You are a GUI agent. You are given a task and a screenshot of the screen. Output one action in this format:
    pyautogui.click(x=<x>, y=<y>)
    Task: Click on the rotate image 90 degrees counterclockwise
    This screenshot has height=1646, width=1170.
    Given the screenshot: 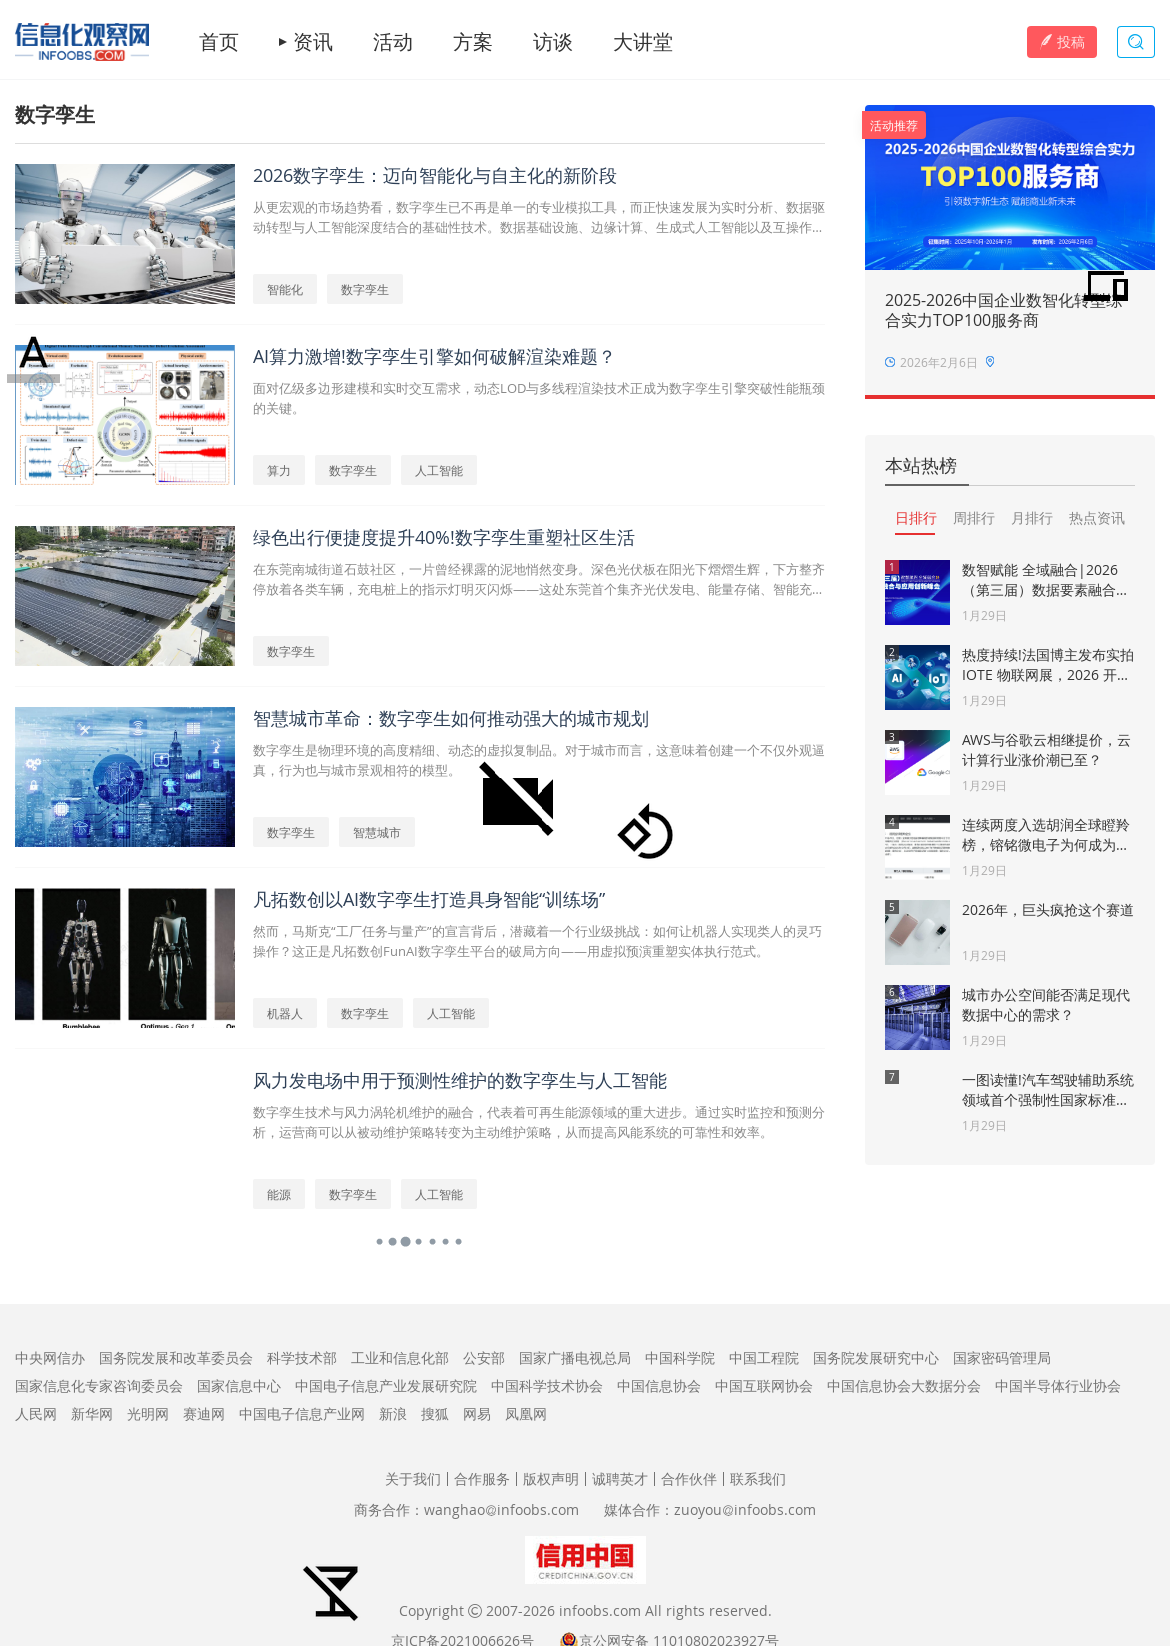 What is the action you would take?
    pyautogui.click(x=646, y=832)
    